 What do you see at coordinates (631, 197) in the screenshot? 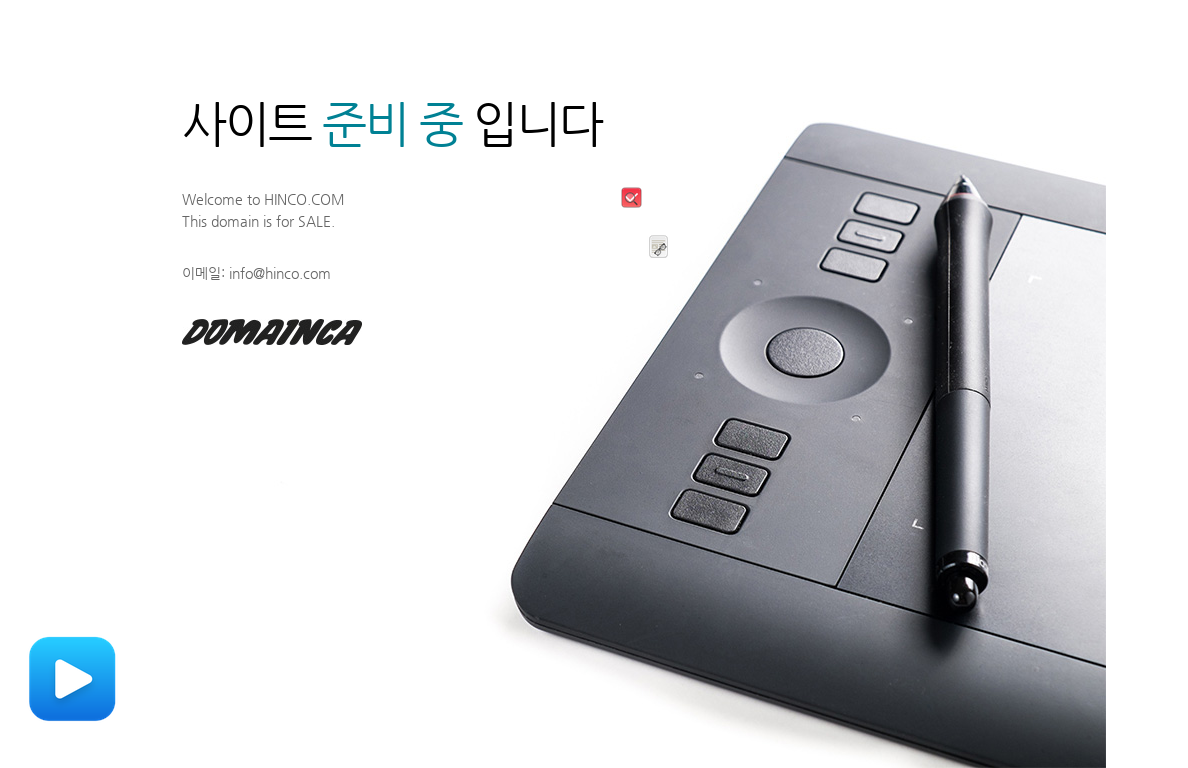
I see `open dconf editor settings application` at bounding box center [631, 197].